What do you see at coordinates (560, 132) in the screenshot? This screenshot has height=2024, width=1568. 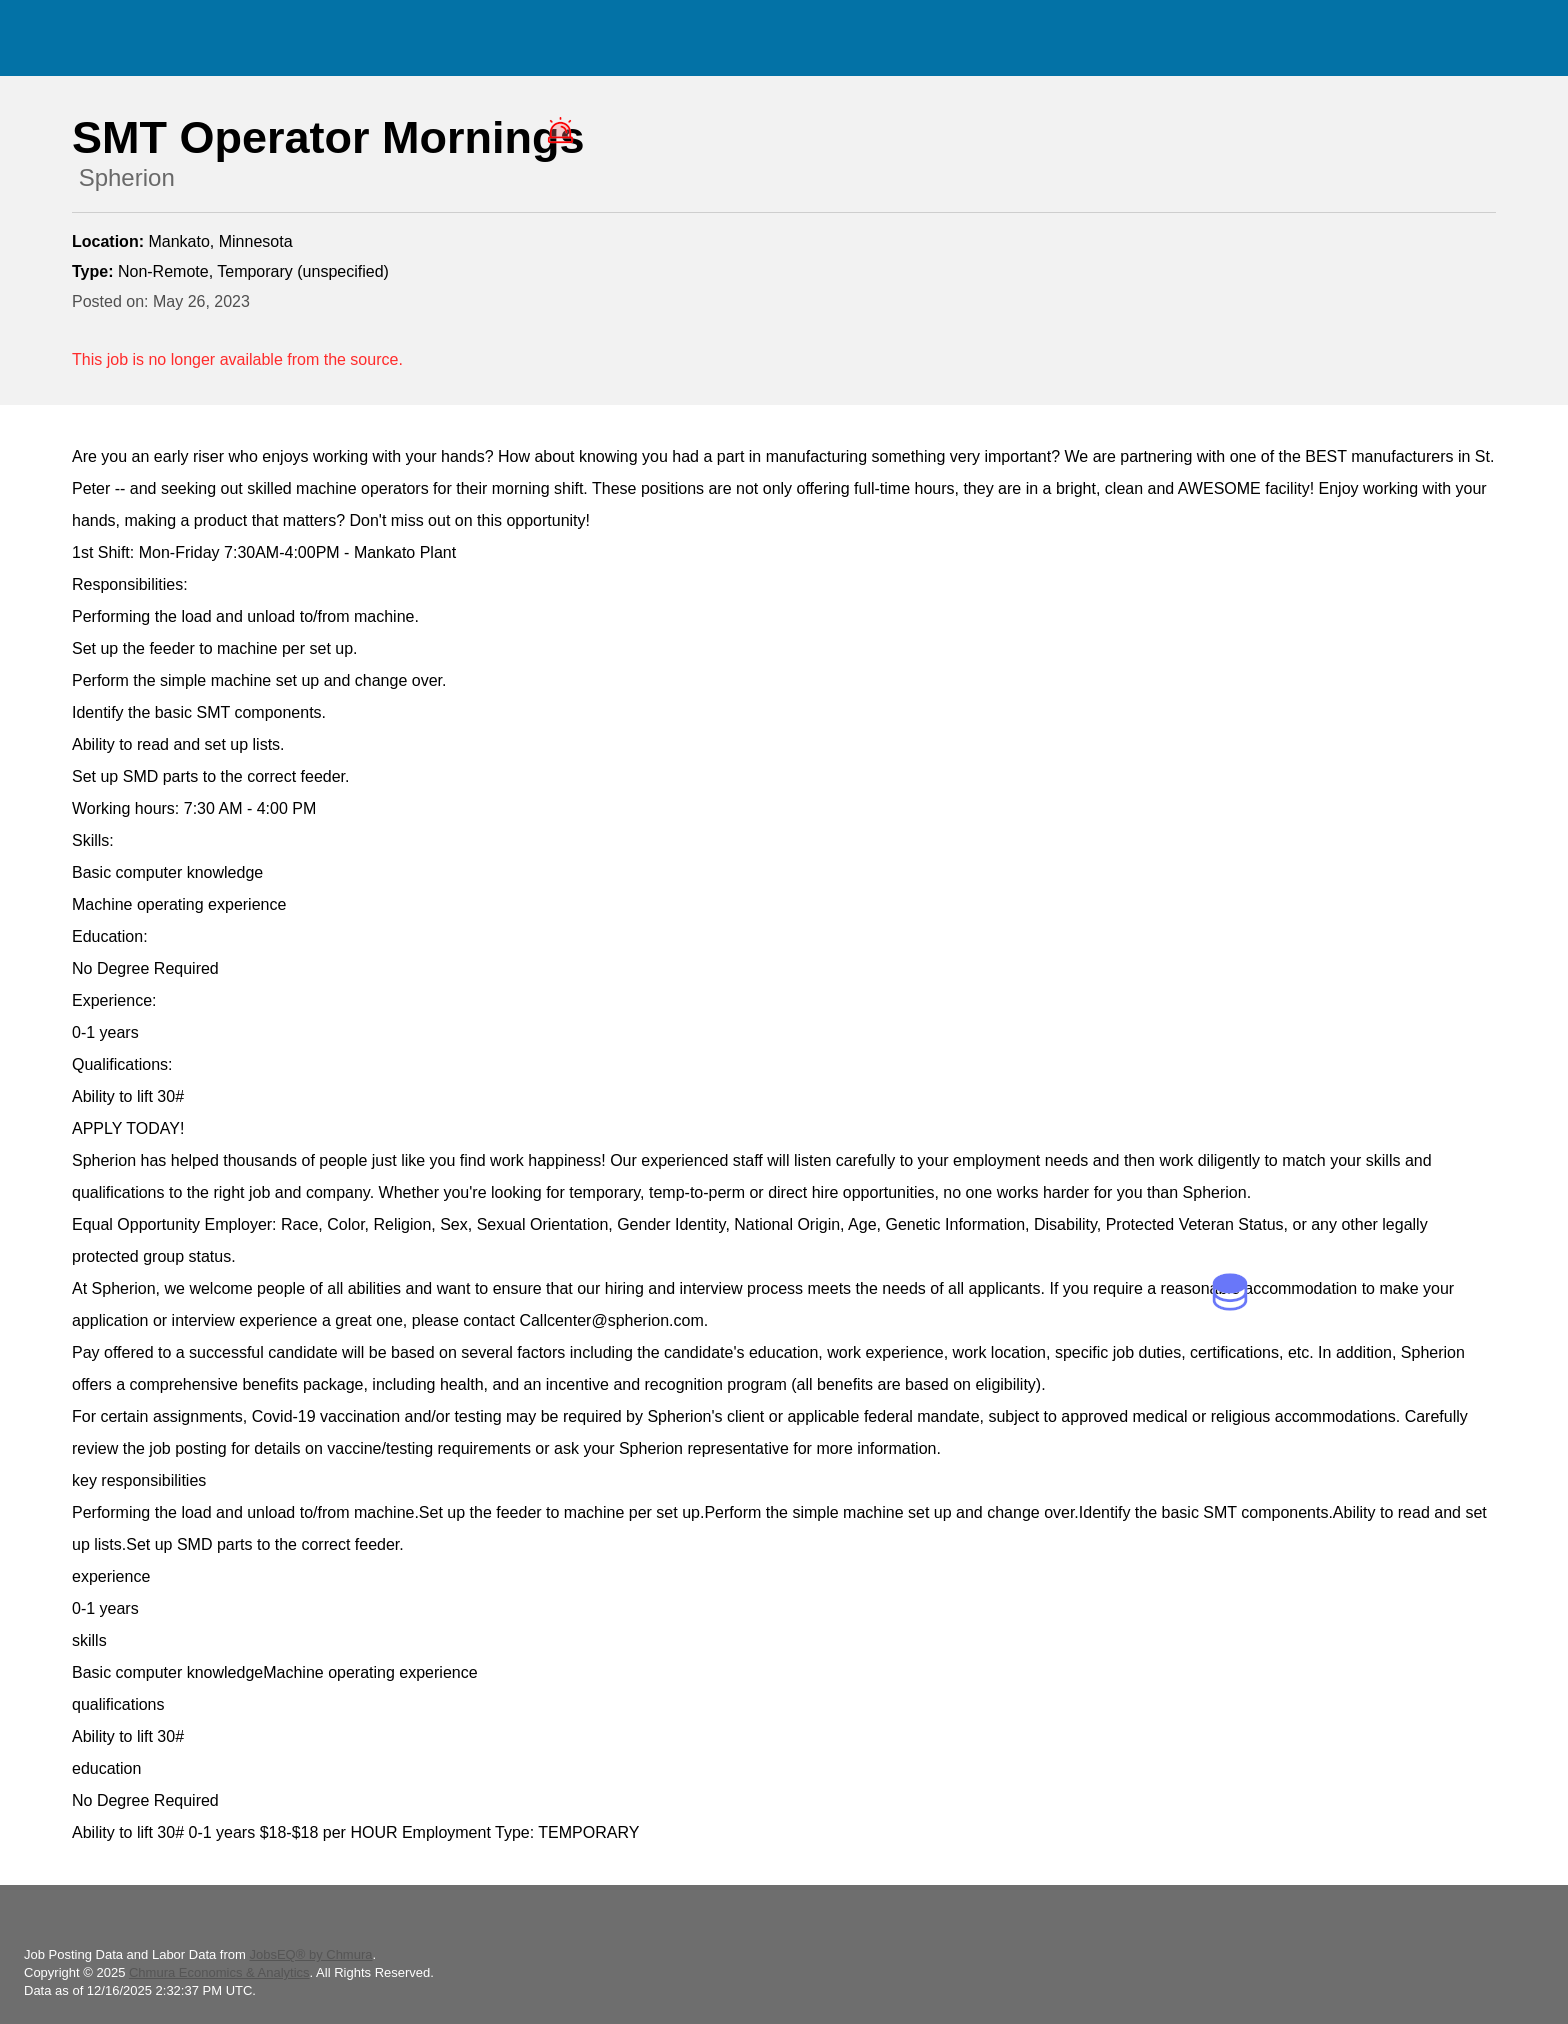 I see `indicates an active alert or emergency notification` at bounding box center [560, 132].